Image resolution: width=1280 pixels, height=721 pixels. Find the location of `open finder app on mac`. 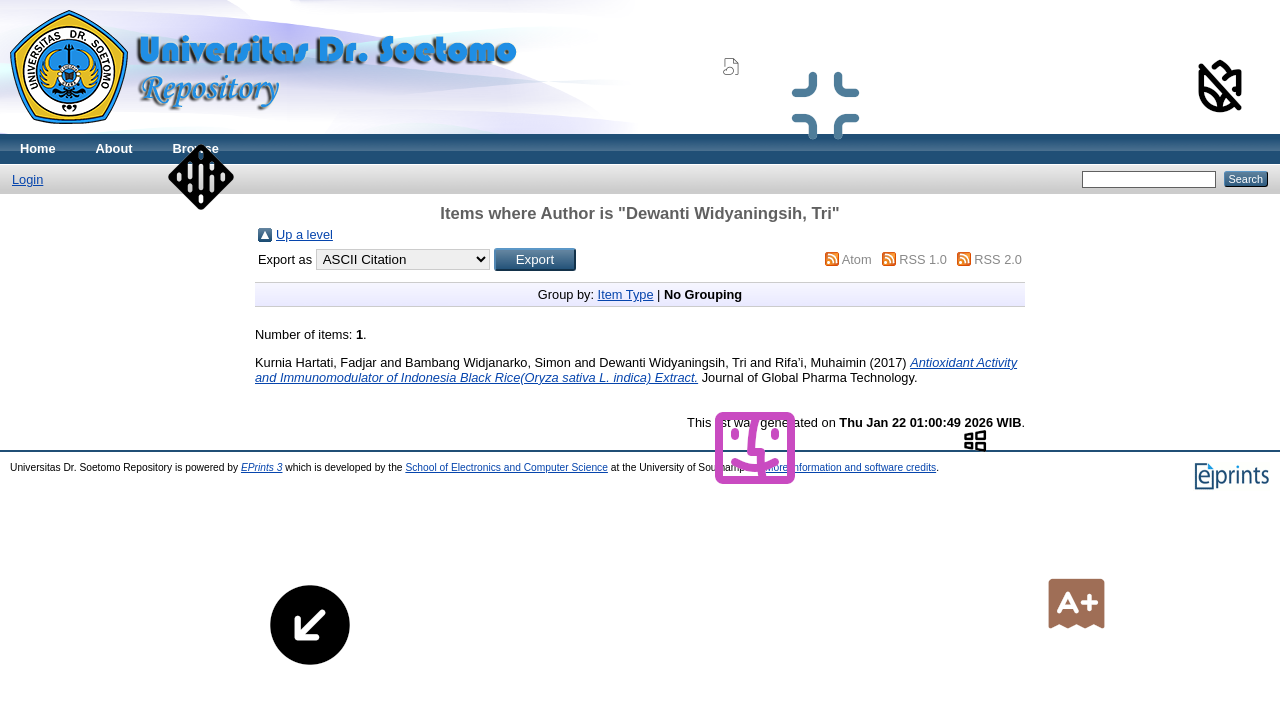

open finder app on mac is located at coordinates (755, 448).